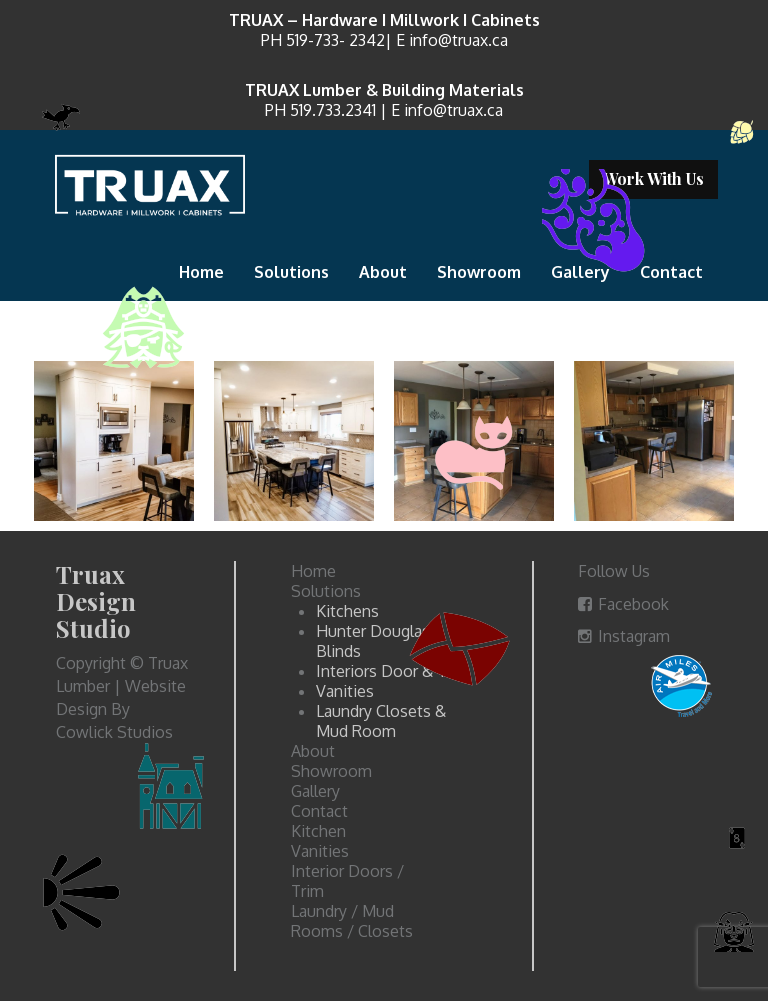 The width and height of the screenshot is (768, 1001). Describe the element at coordinates (459, 650) in the screenshot. I see `open your inbox or messages` at that location.